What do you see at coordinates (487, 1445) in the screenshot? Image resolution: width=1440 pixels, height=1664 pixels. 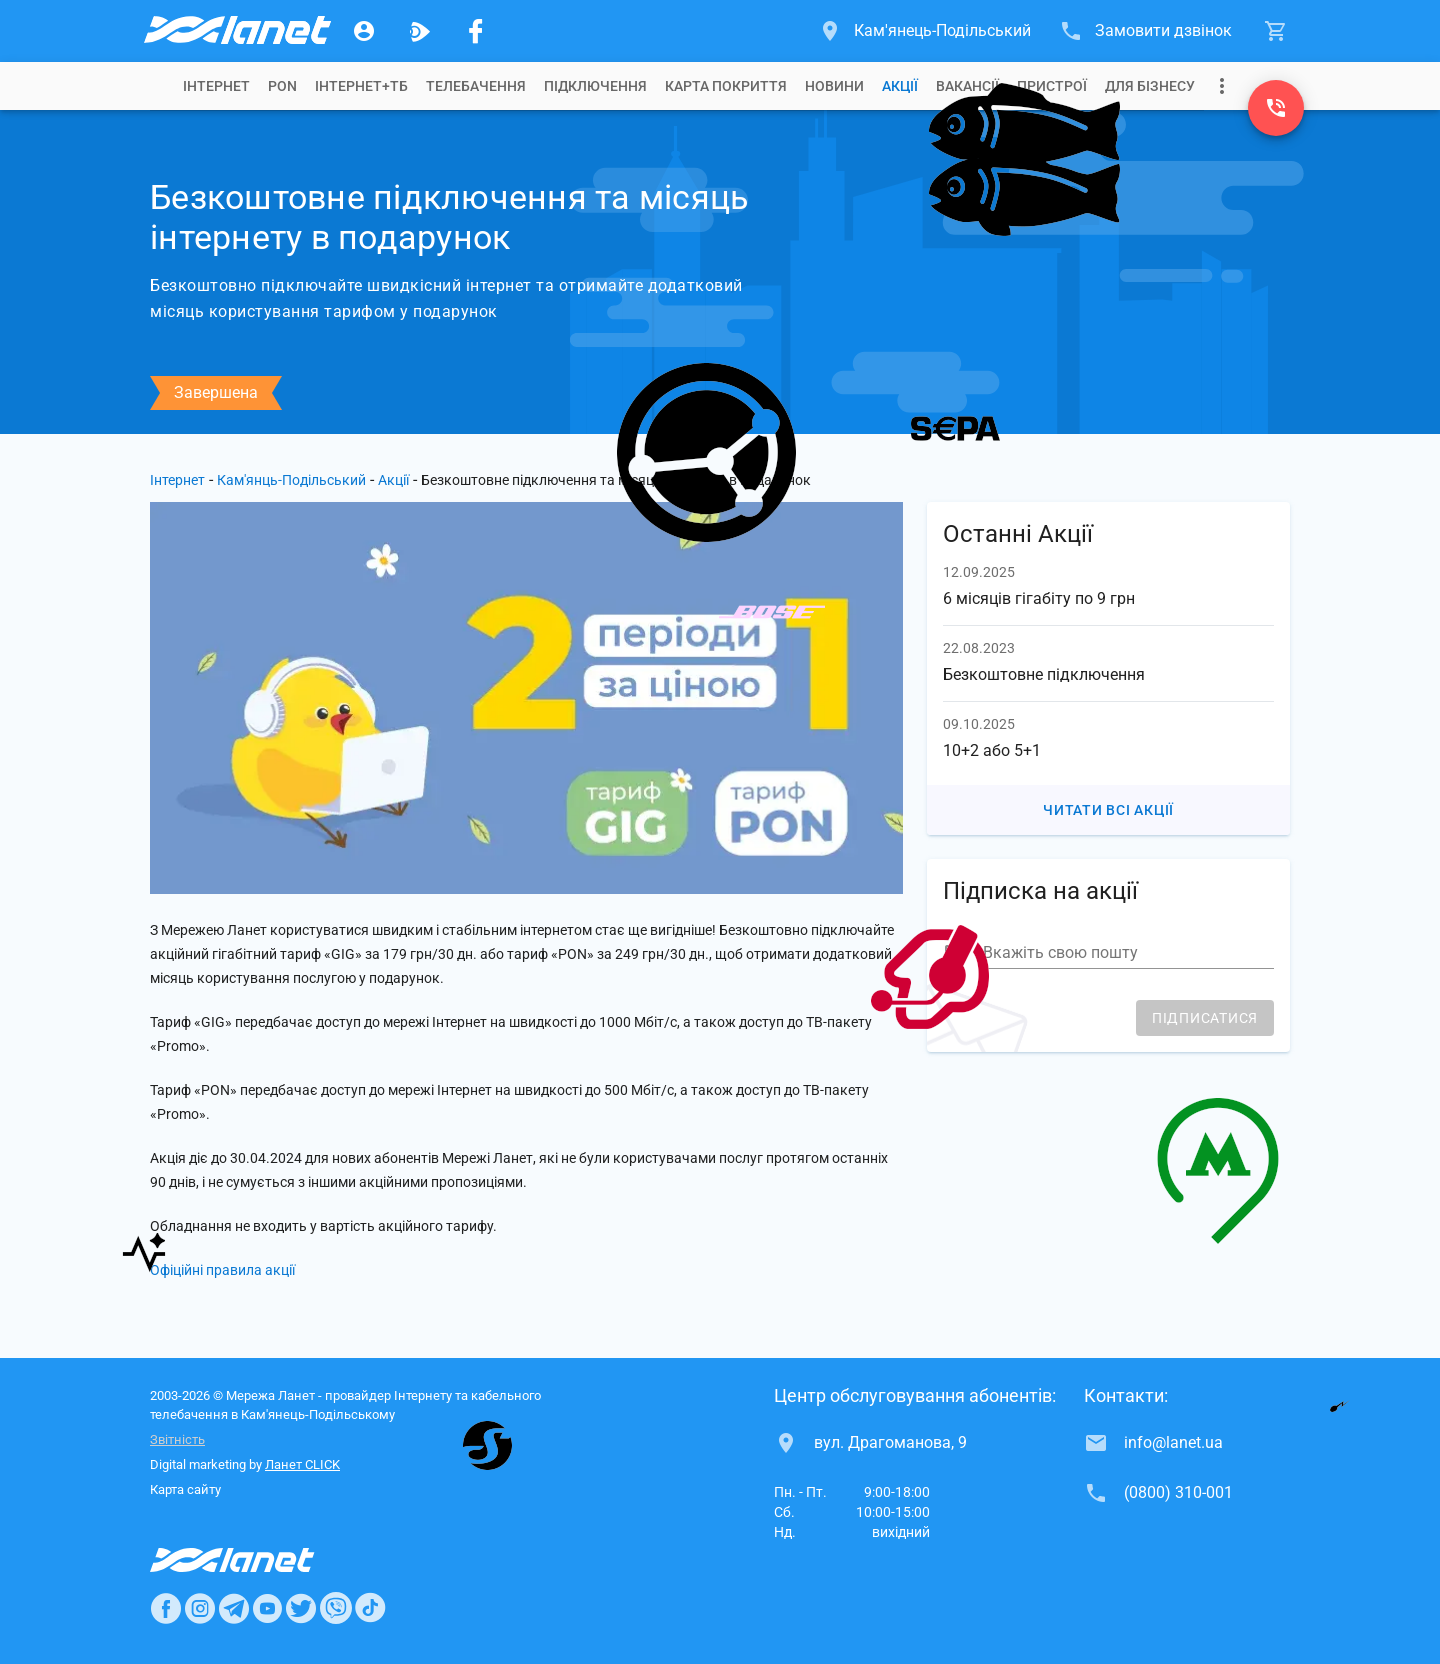 I see `shelly smart home brand logo` at bounding box center [487, 1445].